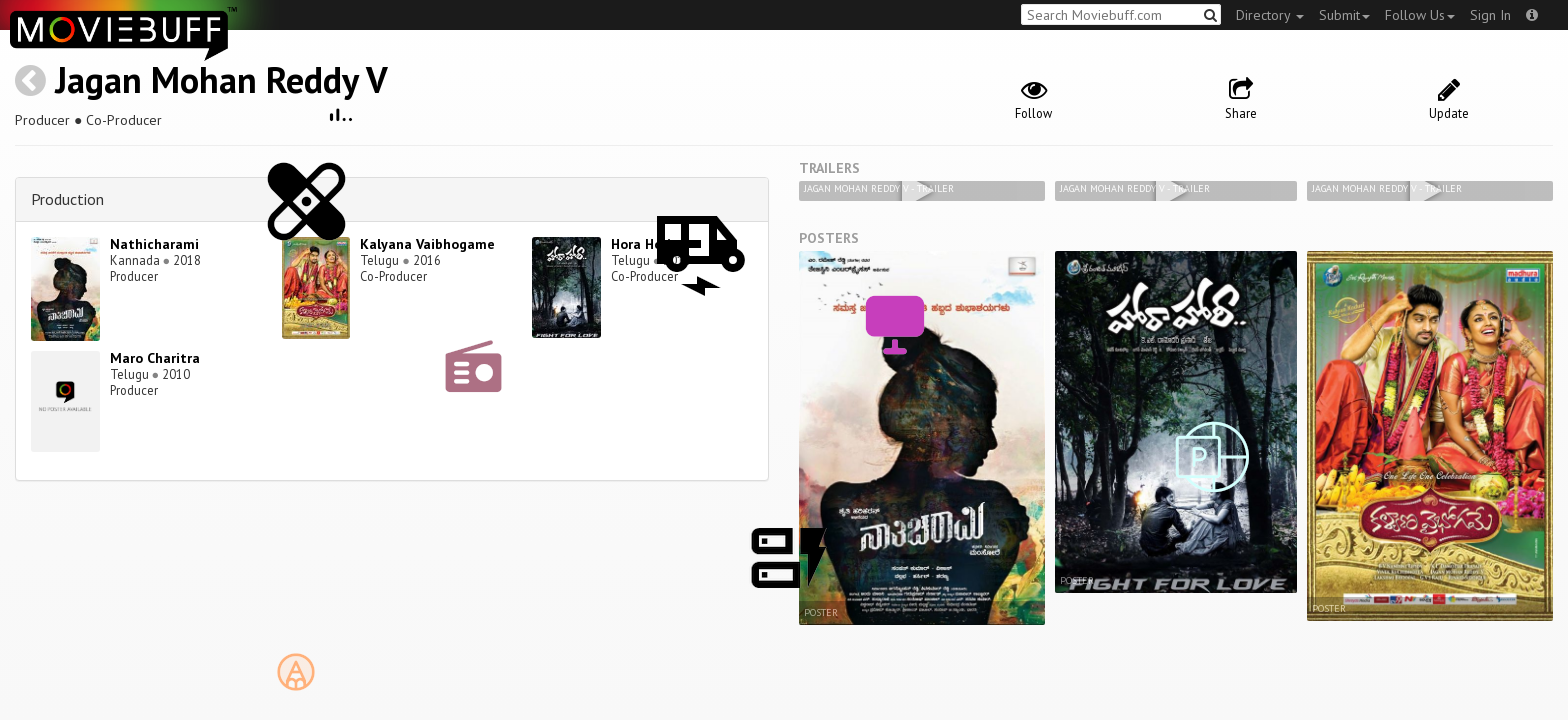 This screenshot has width=1568, height=720. Describe the element at coordinates (341, 110) in the screenshot. I see `indicates moderate signal strength` at that location.